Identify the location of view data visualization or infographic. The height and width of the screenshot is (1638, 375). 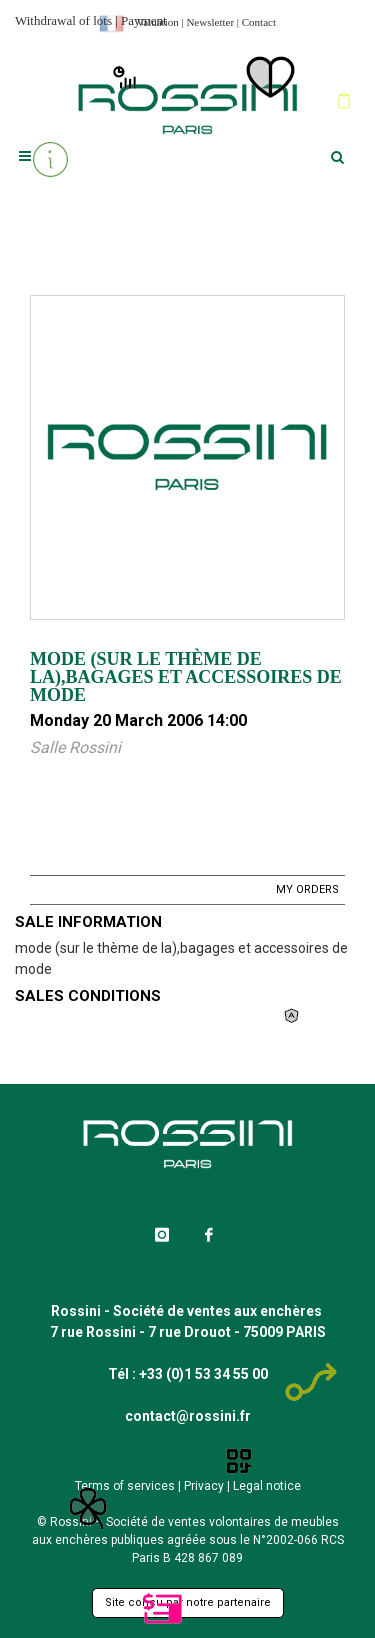
(124, 77).